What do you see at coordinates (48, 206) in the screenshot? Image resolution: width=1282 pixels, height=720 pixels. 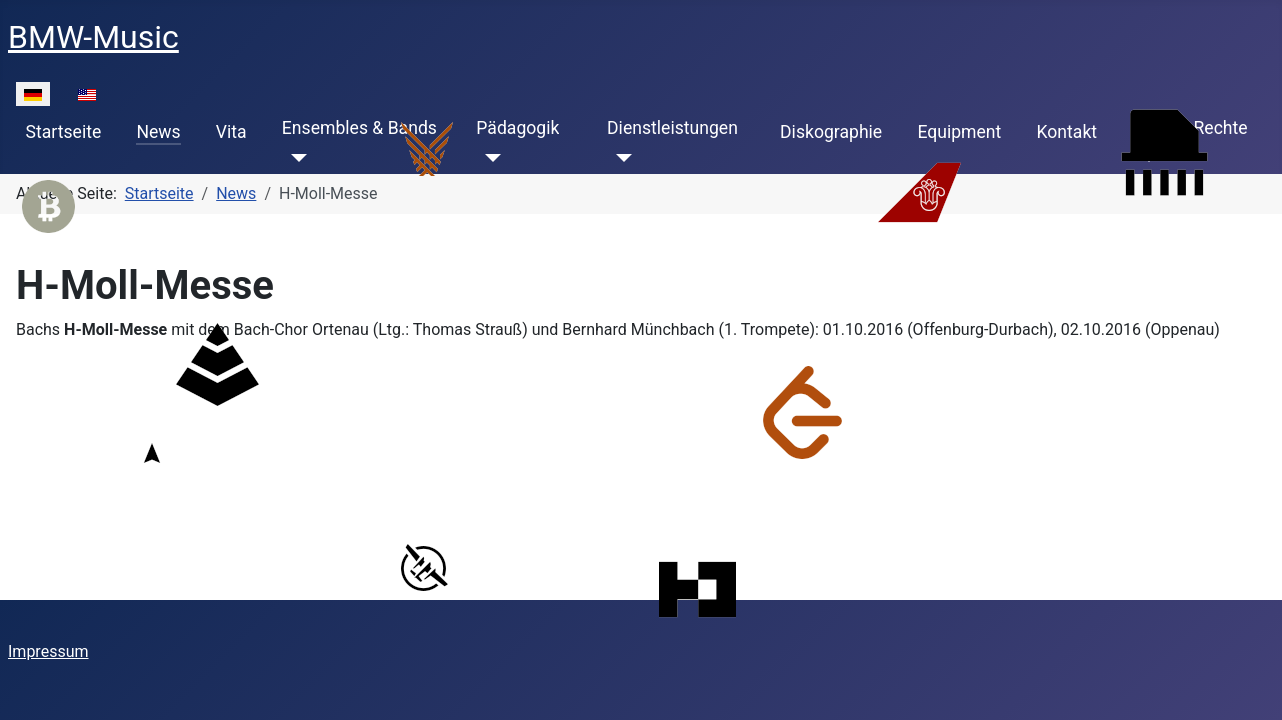 I see `bitcoin sv cryptocurrency logo` at bounding box center [48, 206].